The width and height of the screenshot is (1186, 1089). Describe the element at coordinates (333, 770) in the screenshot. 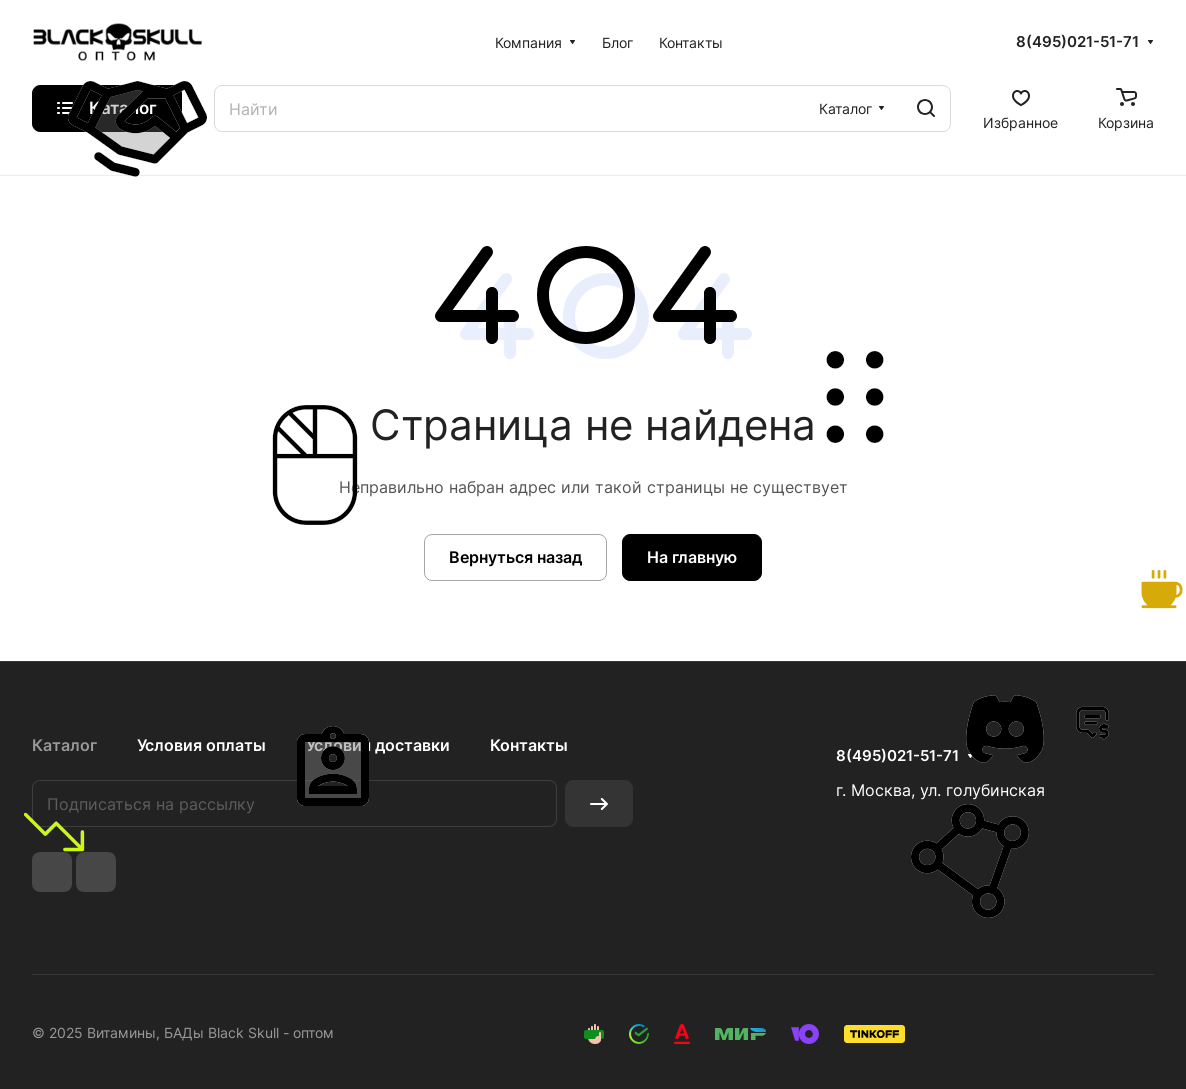

I see `view assigned personnel or contact details` at that location.